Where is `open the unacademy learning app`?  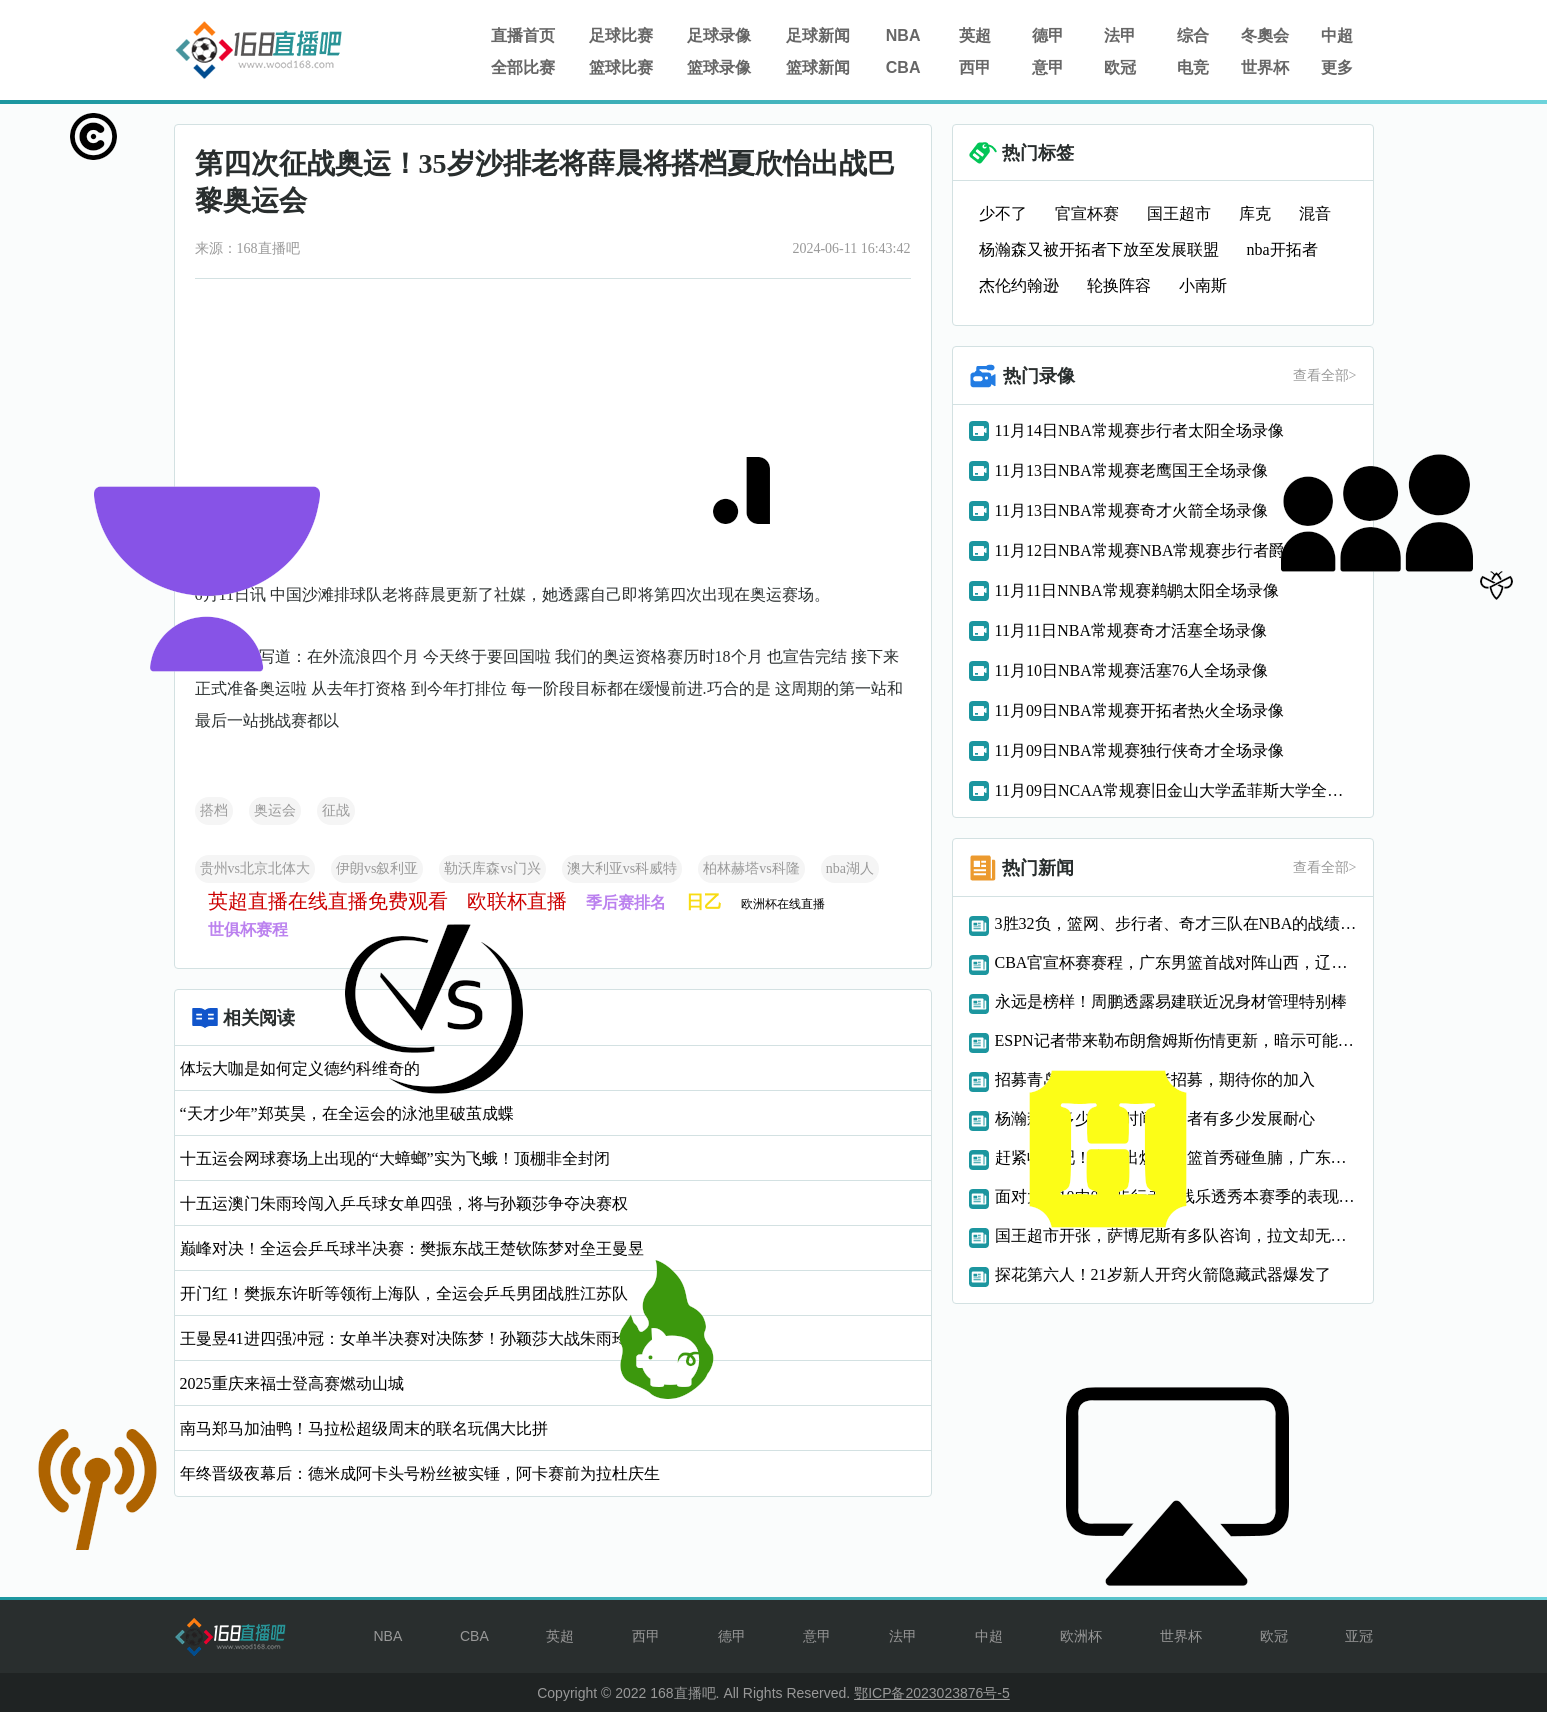 open the unacademy learning app is located at coordinates (207, 579).